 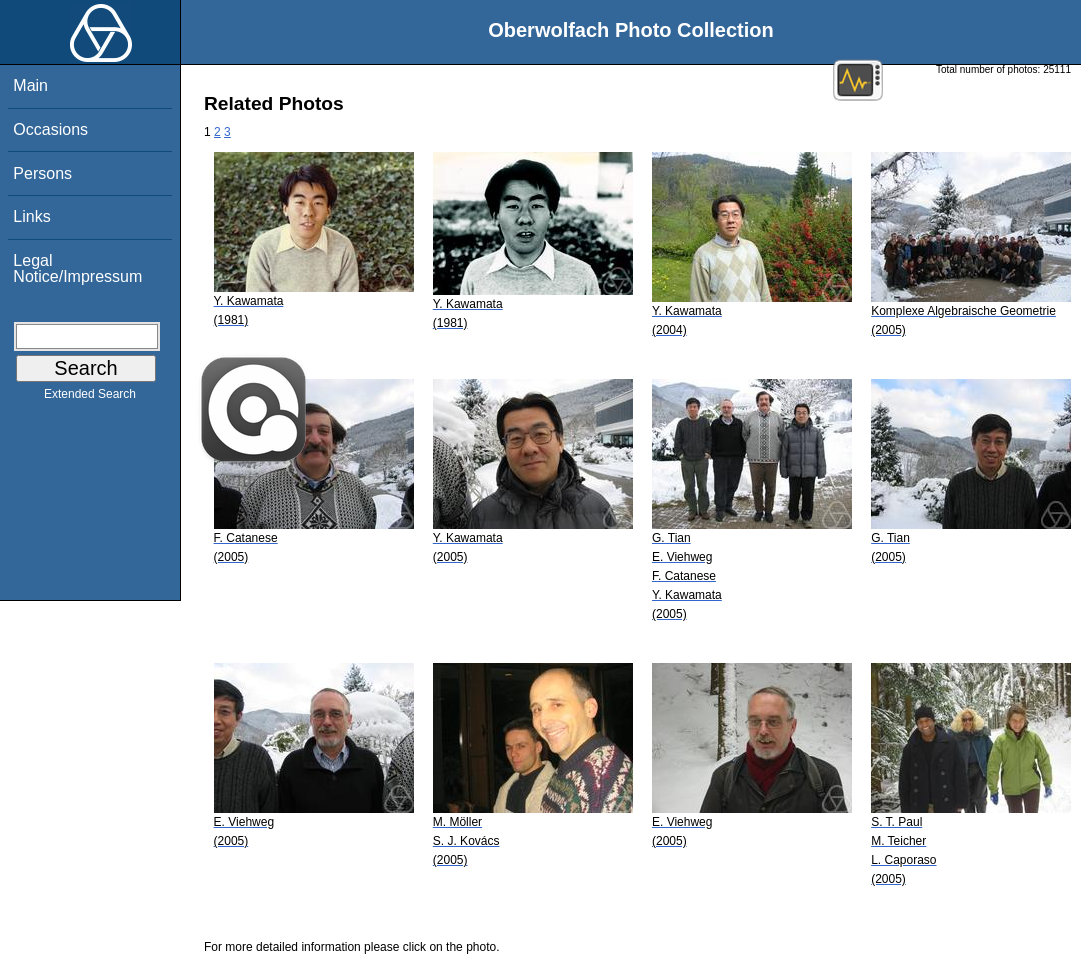 What do you see at coordinates (253, 409) in the screenshot?
I see `open giada audio sequencer application` at bounding box center [253, 409].